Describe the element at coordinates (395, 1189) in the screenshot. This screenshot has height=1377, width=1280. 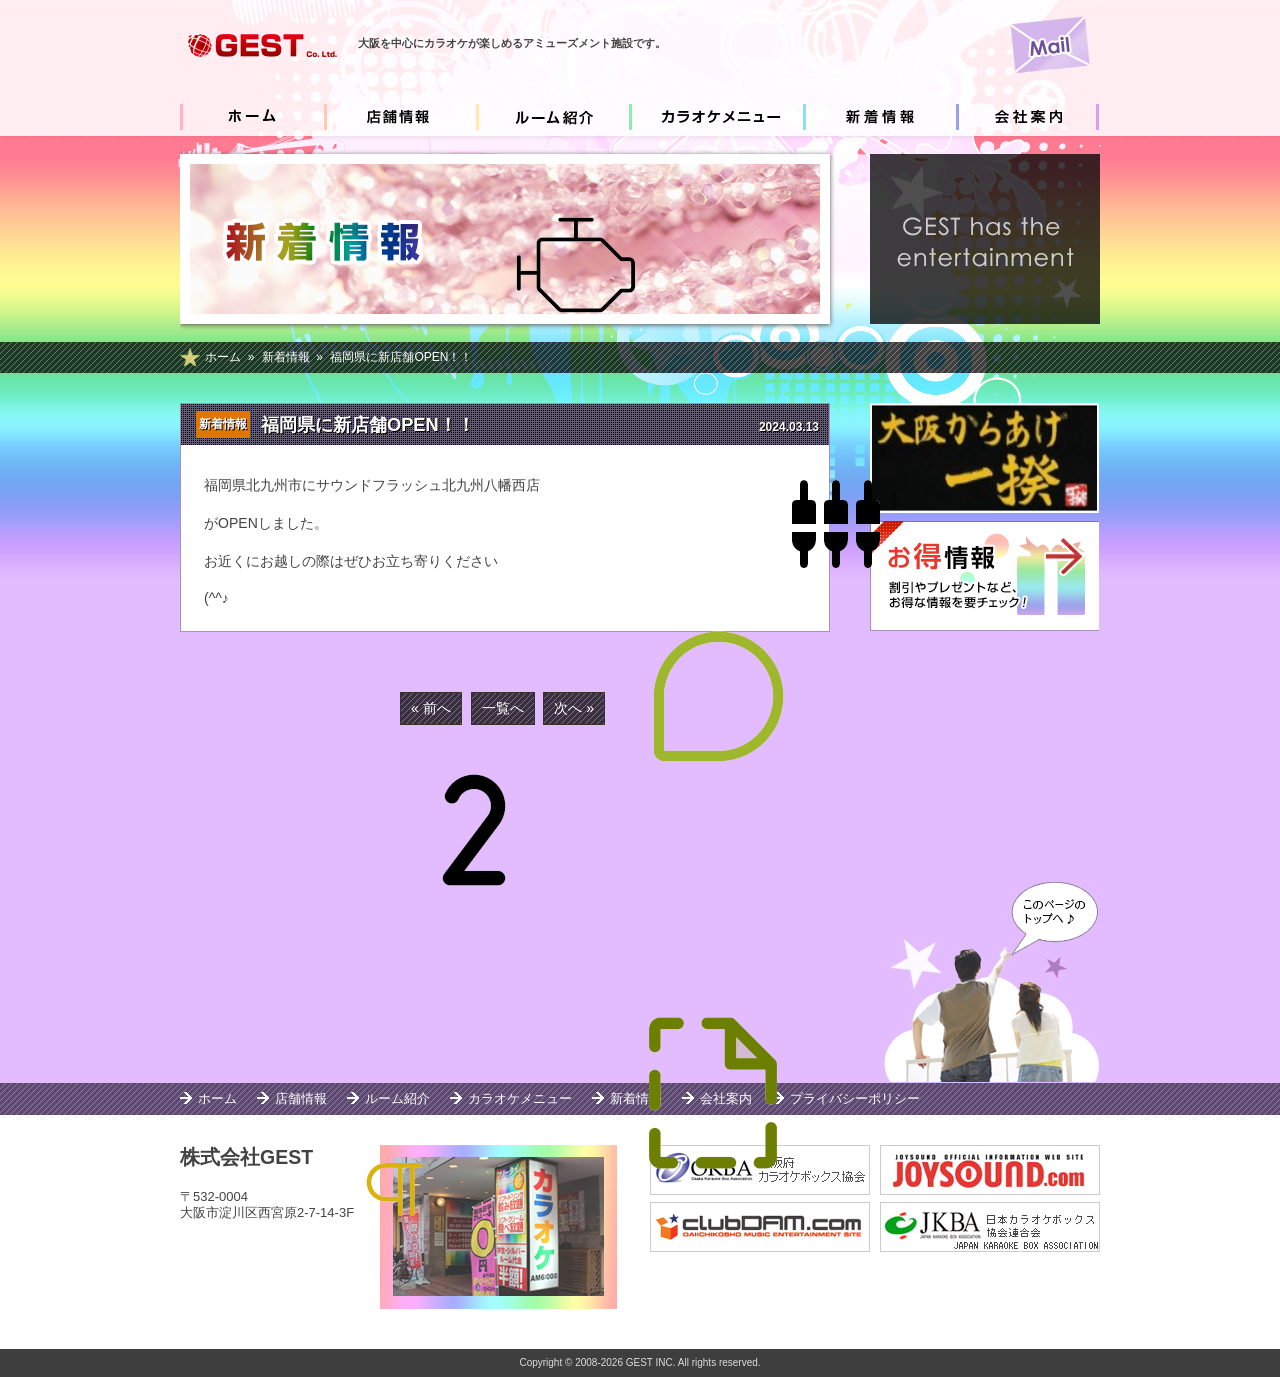
I see `format text as a paragraph` at that location.